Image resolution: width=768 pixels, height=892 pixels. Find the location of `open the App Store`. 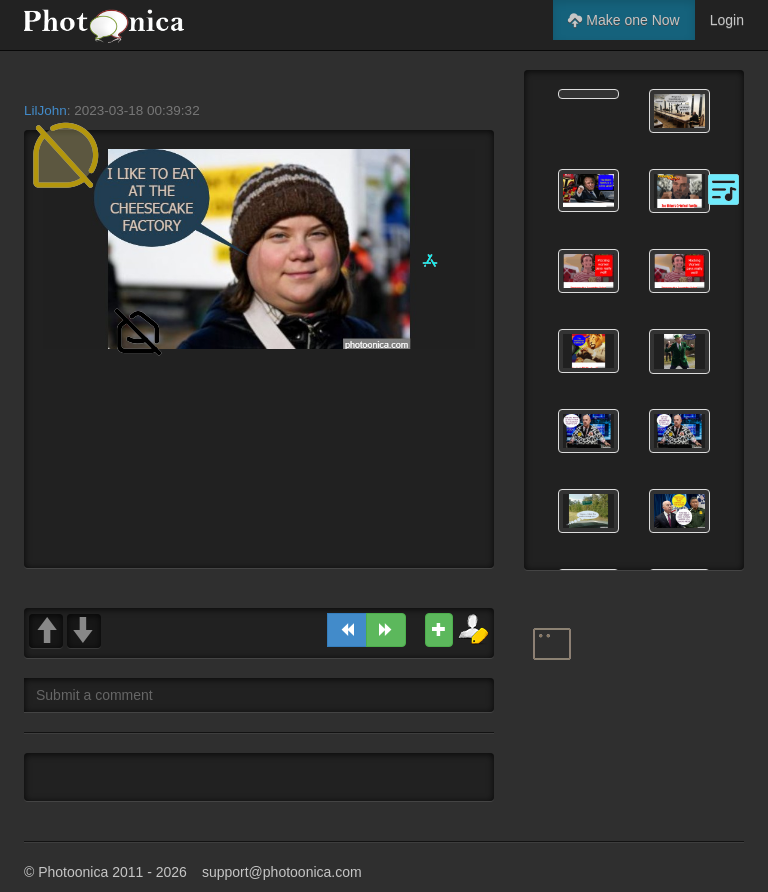

open the App Store is located at coordinates (430, 261).